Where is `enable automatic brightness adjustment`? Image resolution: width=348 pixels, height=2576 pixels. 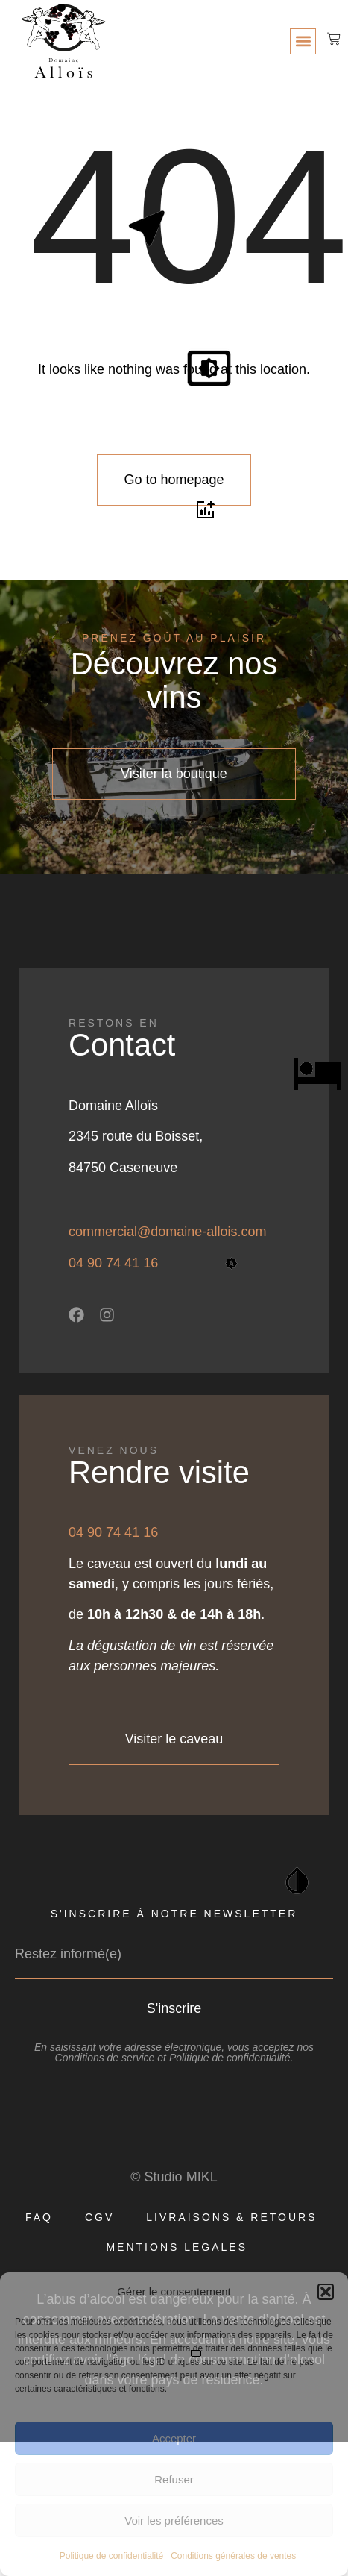
enable automatic brightness adjustment is located at coordinates (231, 1263).